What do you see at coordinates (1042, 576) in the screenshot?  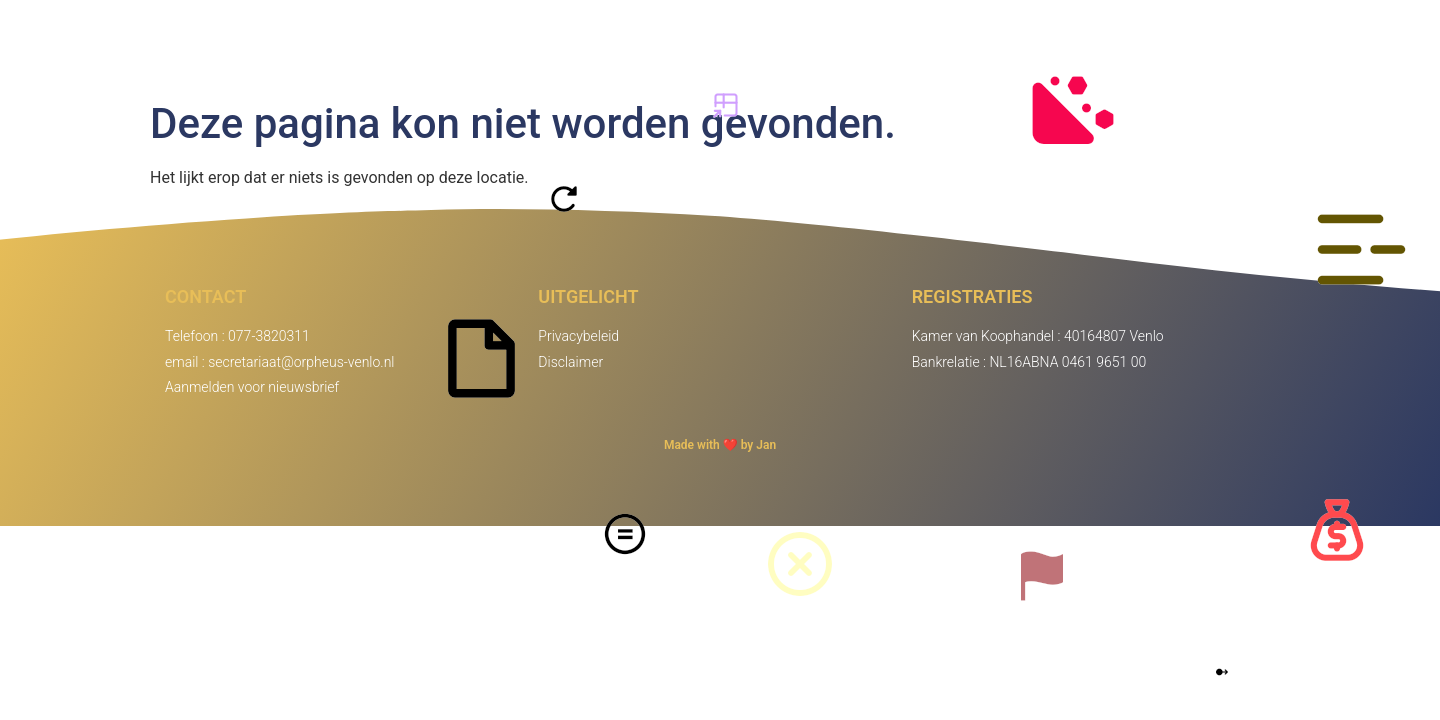 I see `flag or mark an item for follow-up` at bounding box center [1042, 576].